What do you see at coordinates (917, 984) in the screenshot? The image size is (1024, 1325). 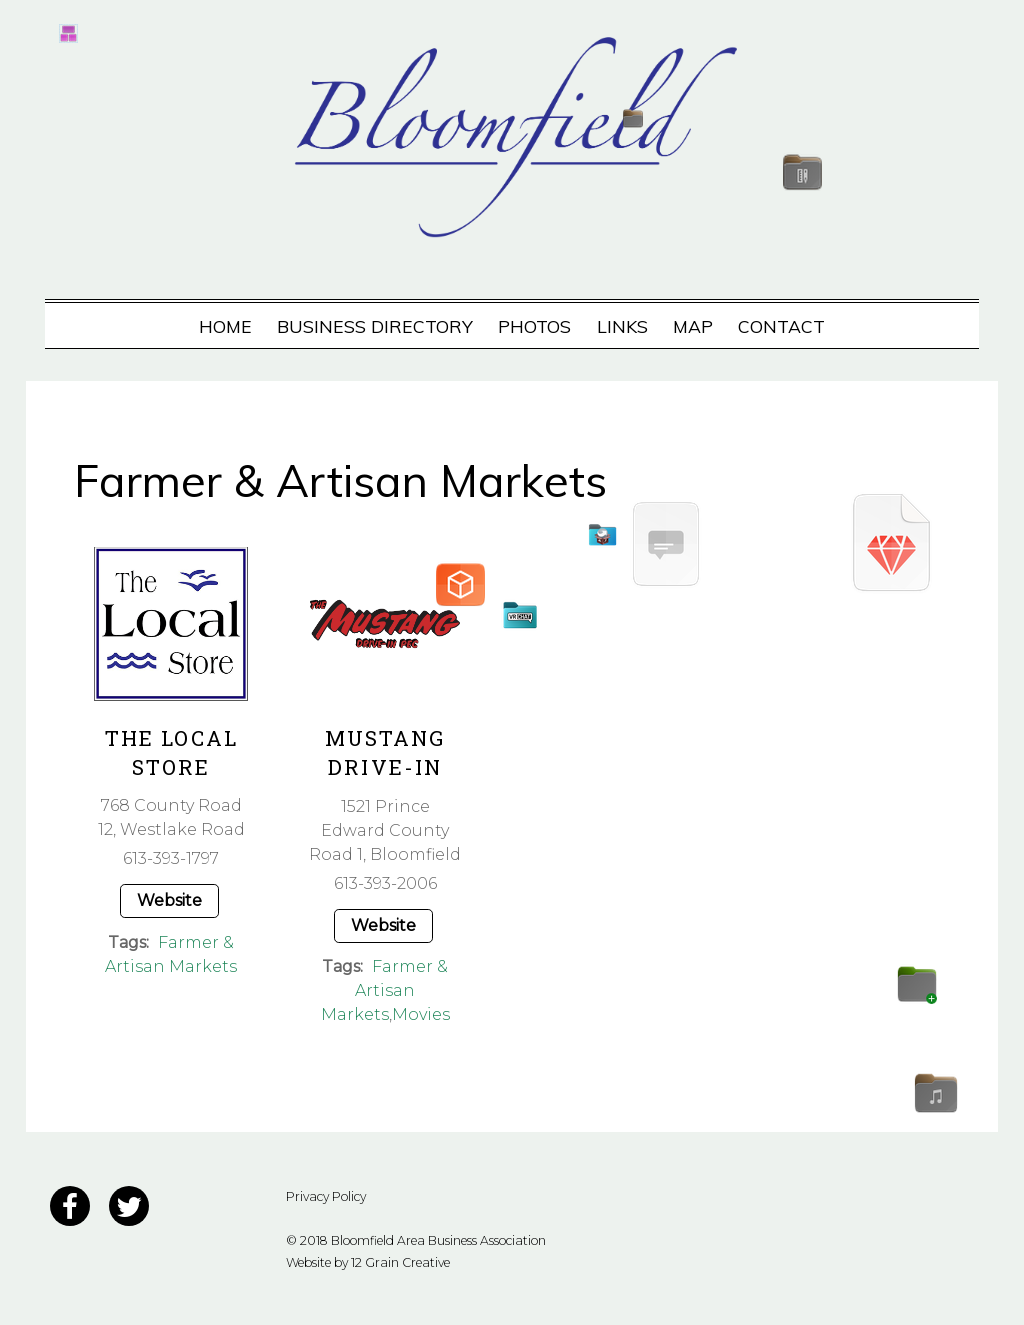 I see `create a new folder` at bounding box center [917, 984].